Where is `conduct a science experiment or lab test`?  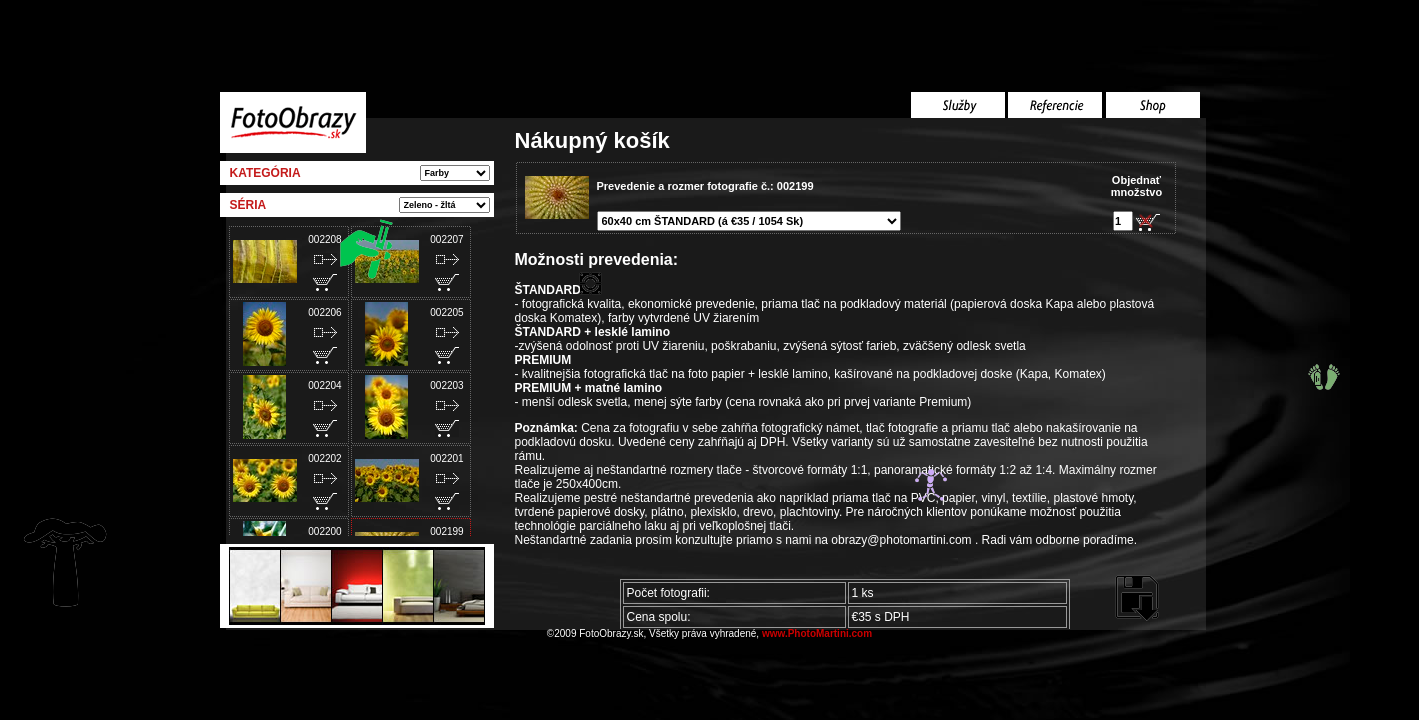 conduct a science experiment or lab test is located at coordinates (368, 248).